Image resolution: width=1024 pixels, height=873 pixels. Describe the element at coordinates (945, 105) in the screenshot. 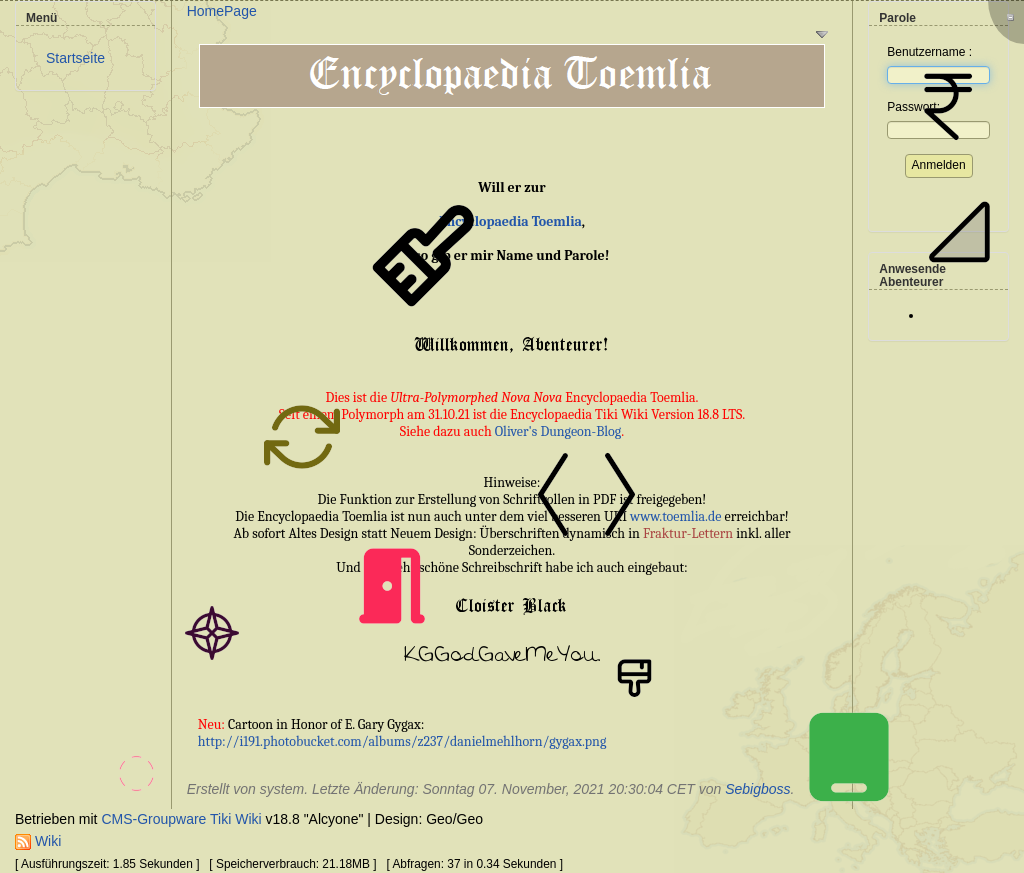

I see `view prices in Indian rupees` at that location.